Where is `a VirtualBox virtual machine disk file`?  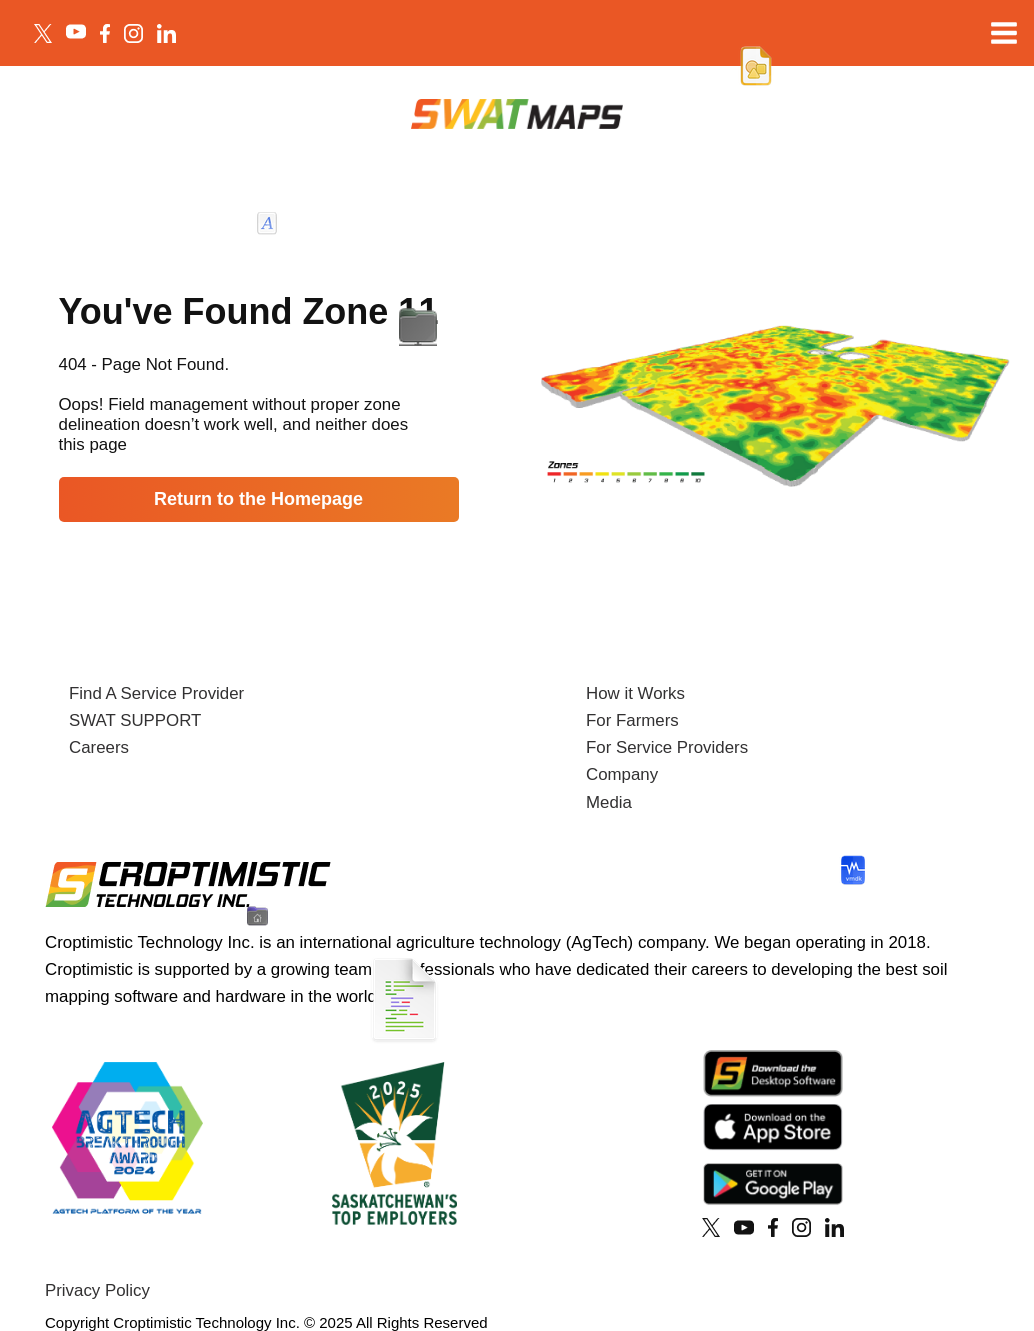
a VirtualBox virtual machine disk file is located at coordinates (853, 870).